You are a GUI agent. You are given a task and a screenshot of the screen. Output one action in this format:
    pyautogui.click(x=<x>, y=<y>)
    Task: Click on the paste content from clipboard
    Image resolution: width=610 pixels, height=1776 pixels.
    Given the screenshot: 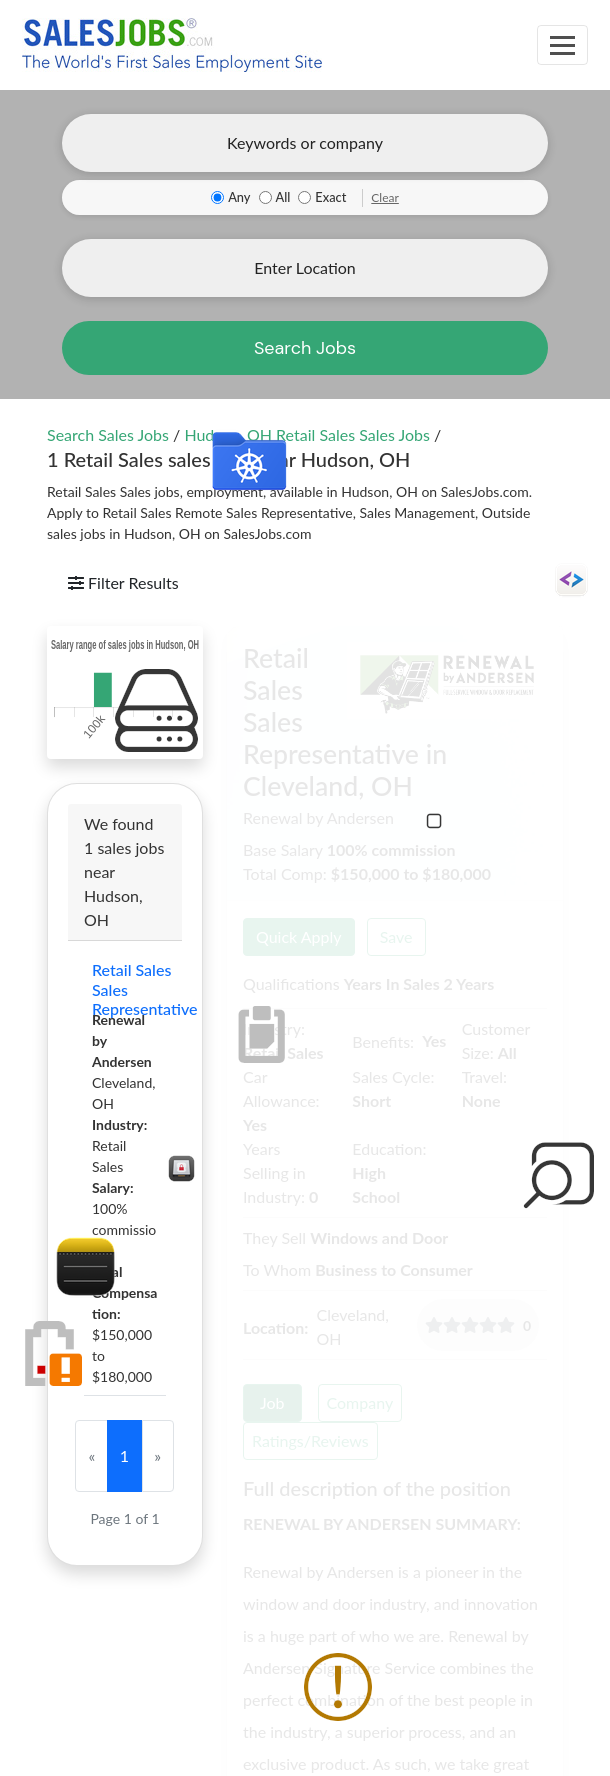 What is the action you would take?
    pyautogui.click(x=263, y=1034)
    